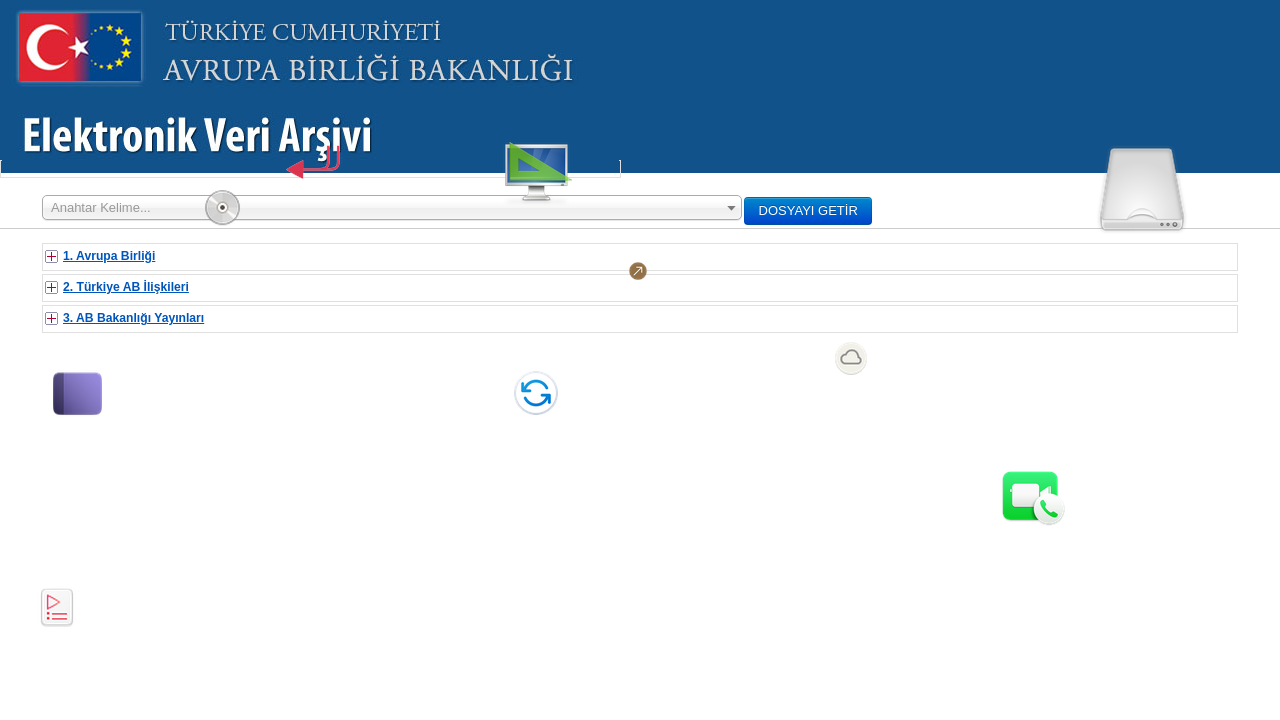  What do you see at coordinates (222, 207) in the screenshot?
I see `access cd/dvd drive` at bounding box center [222, 207].